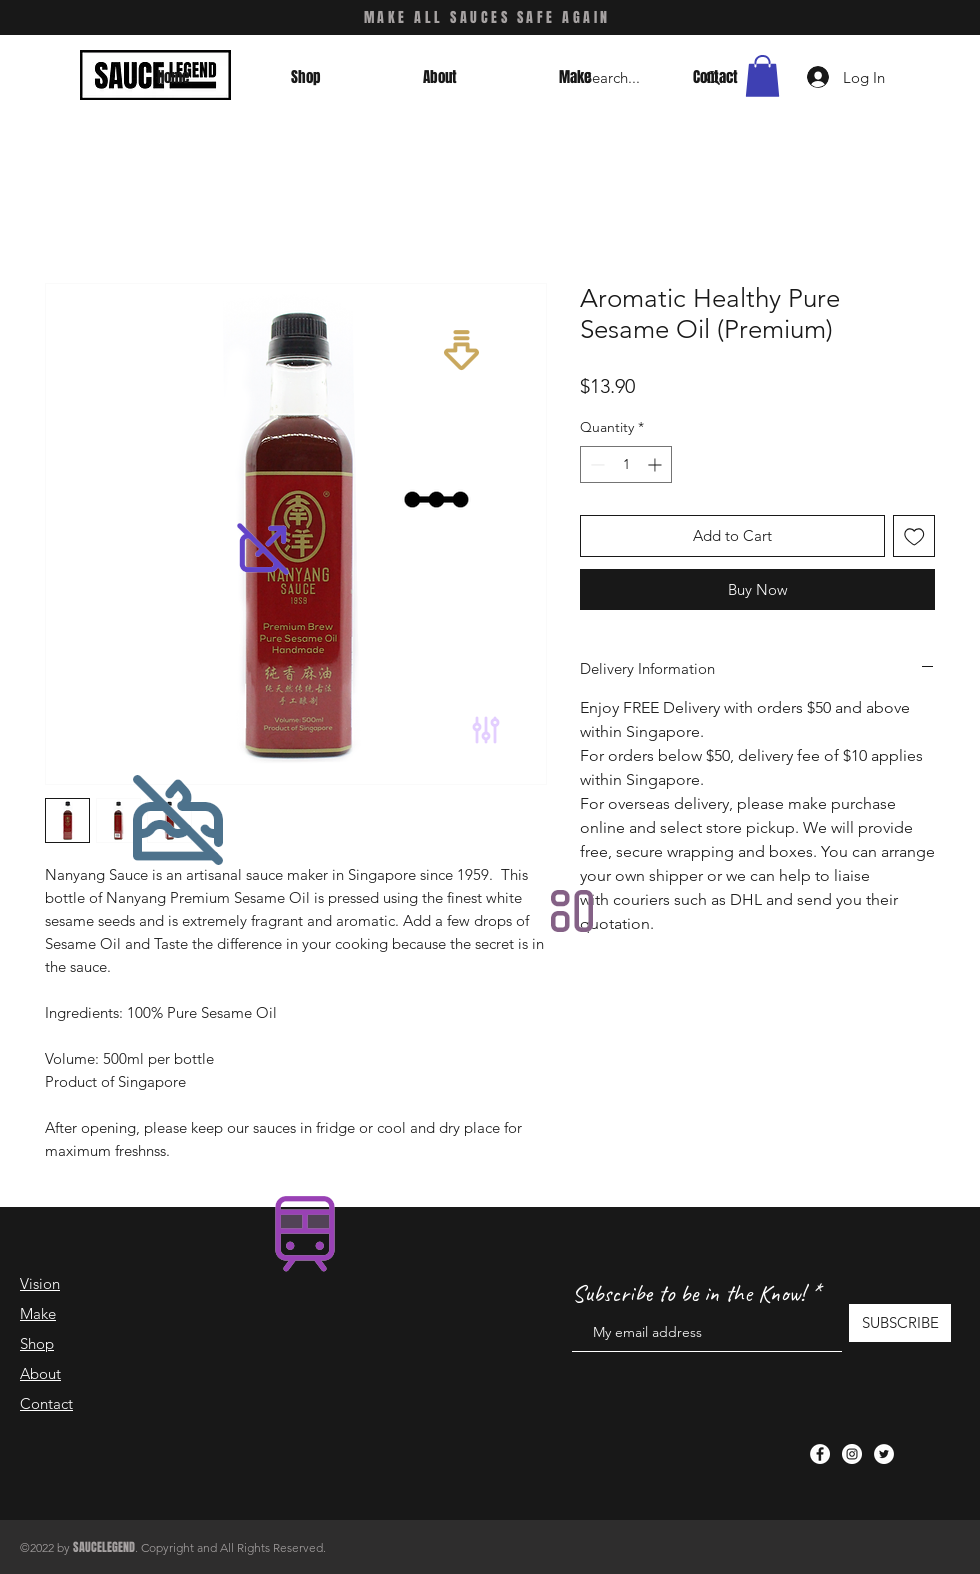 This screenshot has width=980, height=1574. What do you see at coordinates (305, 1231) in the screenshot?
I see `access train schedules or rail services` at bounding box center [305, 1231].